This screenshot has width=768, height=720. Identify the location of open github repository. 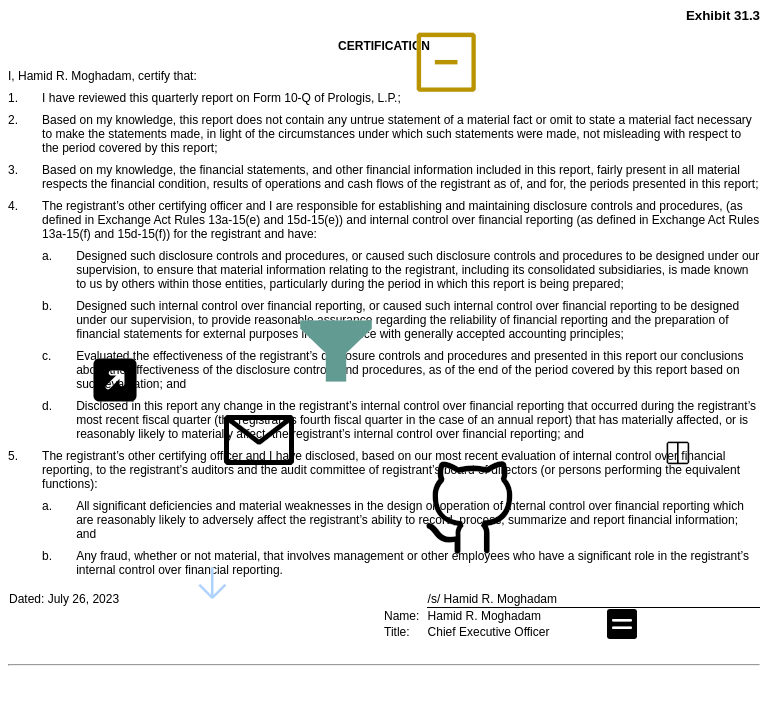
(468, 507).